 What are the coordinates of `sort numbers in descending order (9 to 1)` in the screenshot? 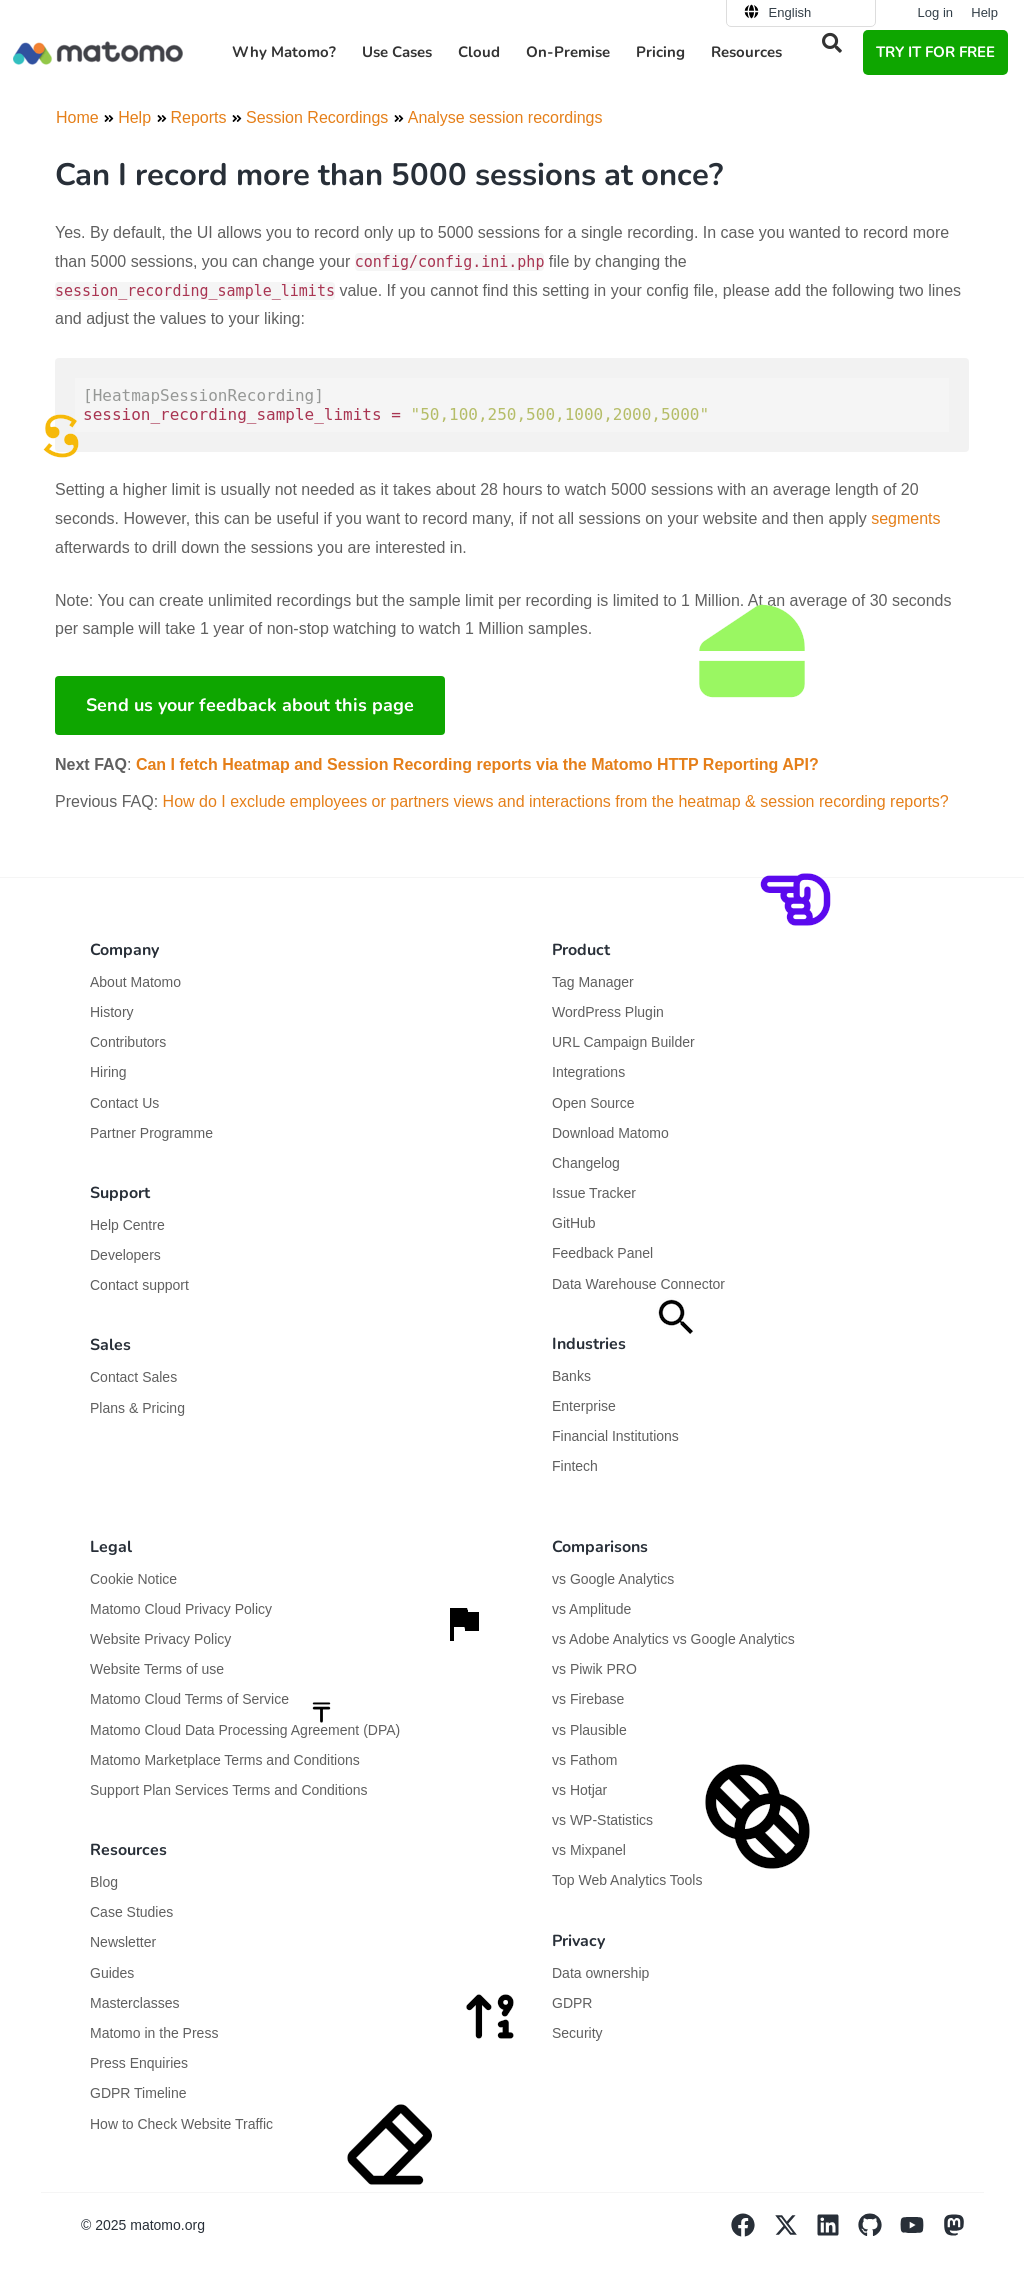 It's located at (491, 2016).